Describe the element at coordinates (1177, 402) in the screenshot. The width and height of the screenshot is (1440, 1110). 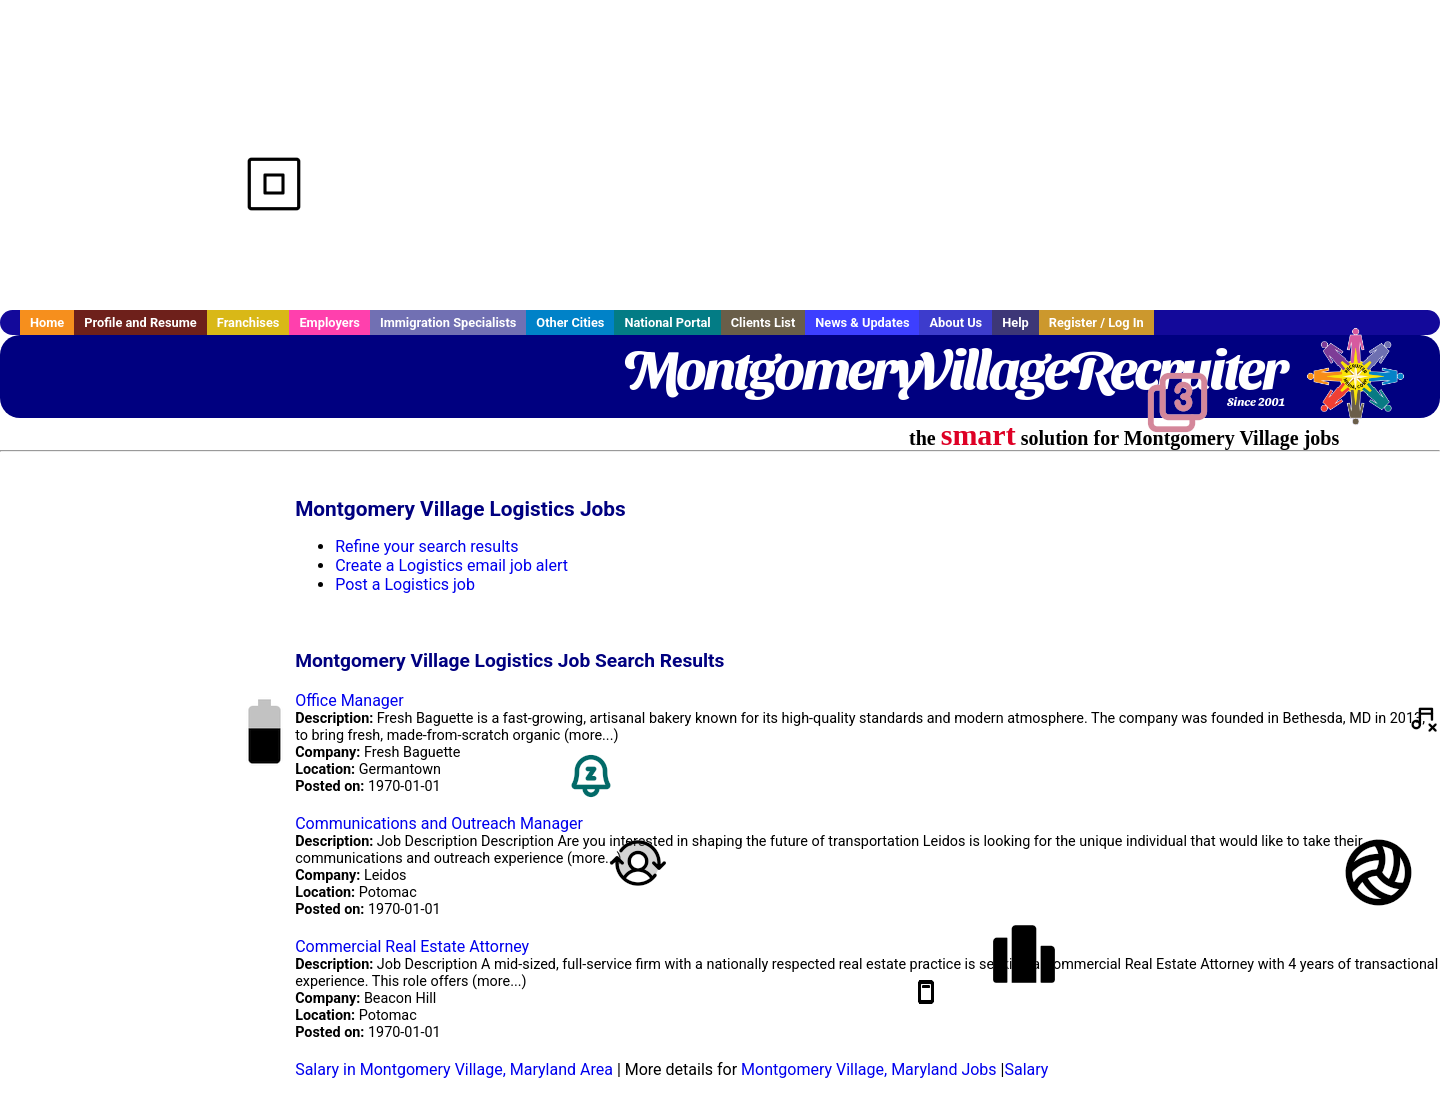
I see `view item 3 in a series or collection` at that location.